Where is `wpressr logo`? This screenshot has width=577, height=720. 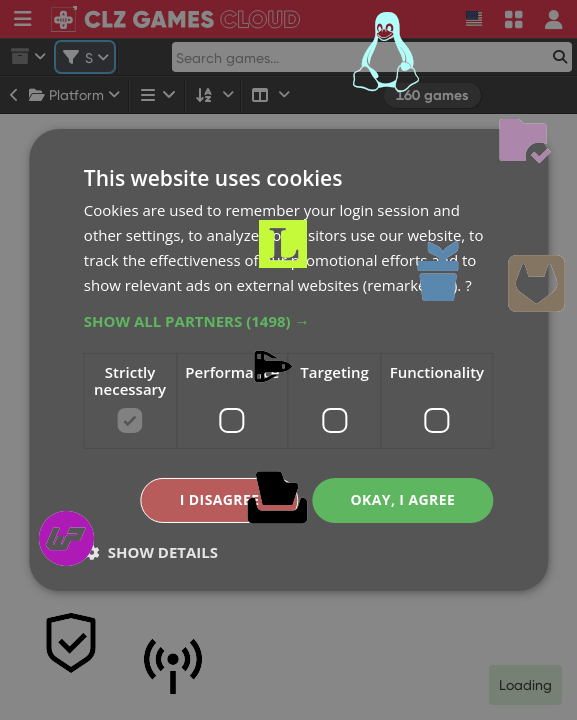
wpressr logo is located at coordinates (66, 538).